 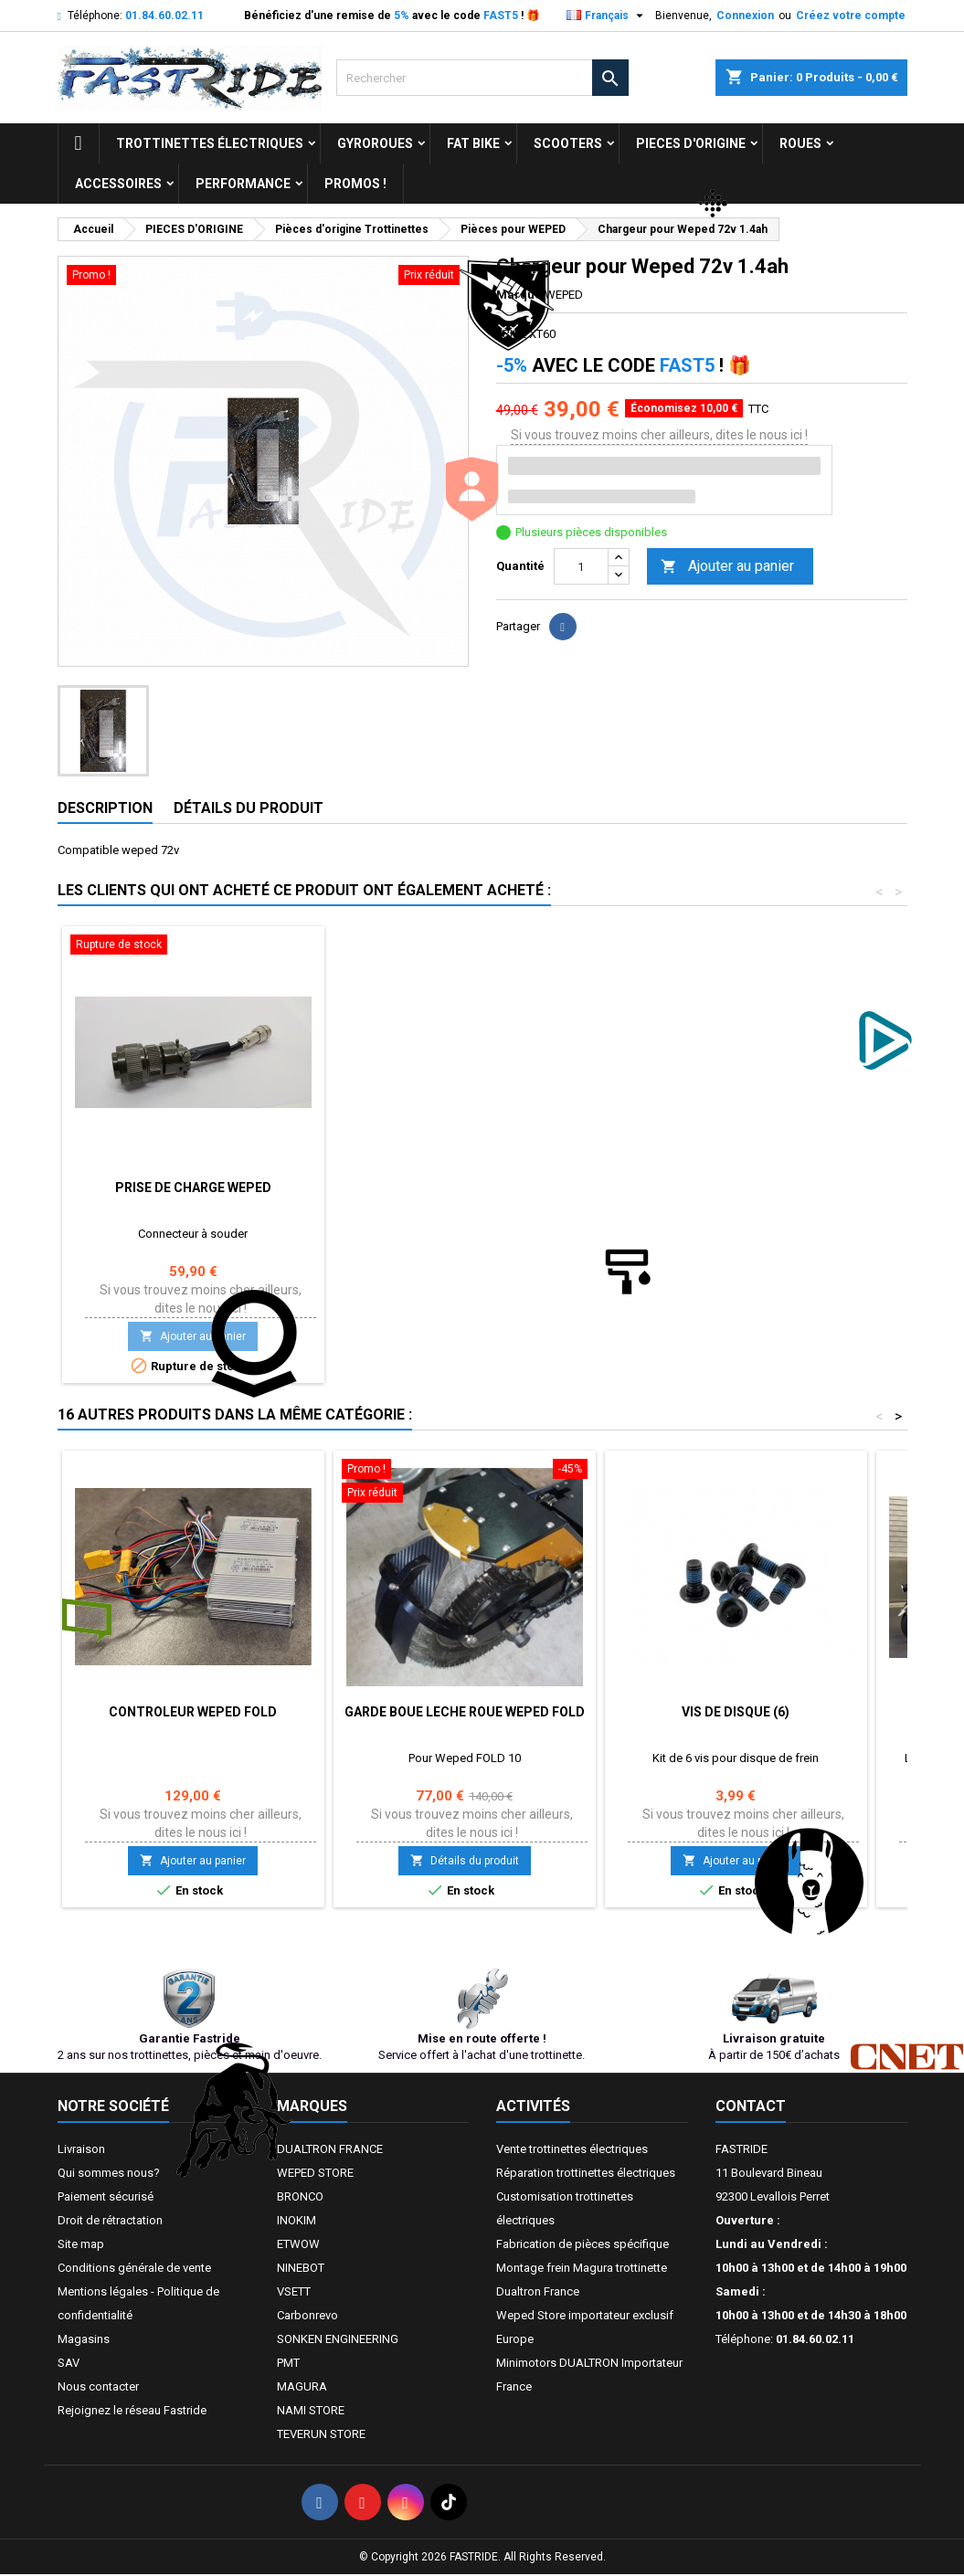 What do you see at coordinates (234, 2109) in the screenshot?
I see `lamborghini brand logo` at bounding box center [234, 2109].